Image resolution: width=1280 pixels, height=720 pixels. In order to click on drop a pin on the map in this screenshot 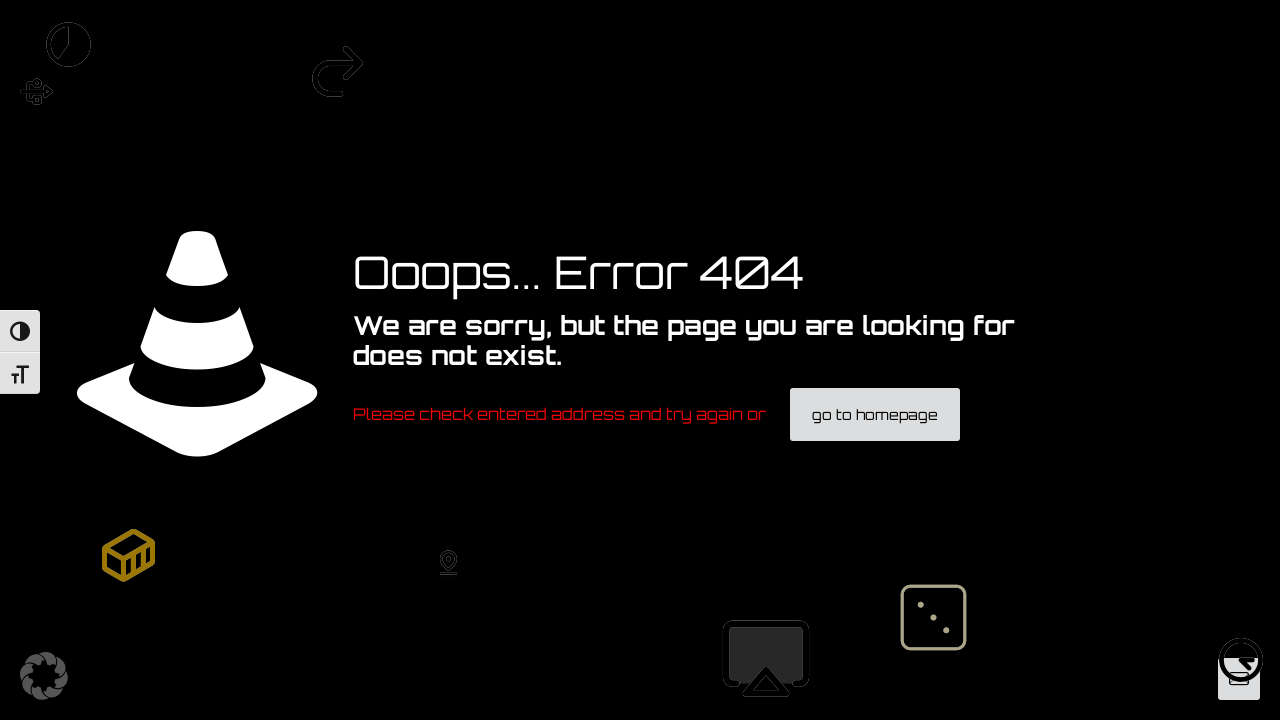, I will do `click(448, 562)`.